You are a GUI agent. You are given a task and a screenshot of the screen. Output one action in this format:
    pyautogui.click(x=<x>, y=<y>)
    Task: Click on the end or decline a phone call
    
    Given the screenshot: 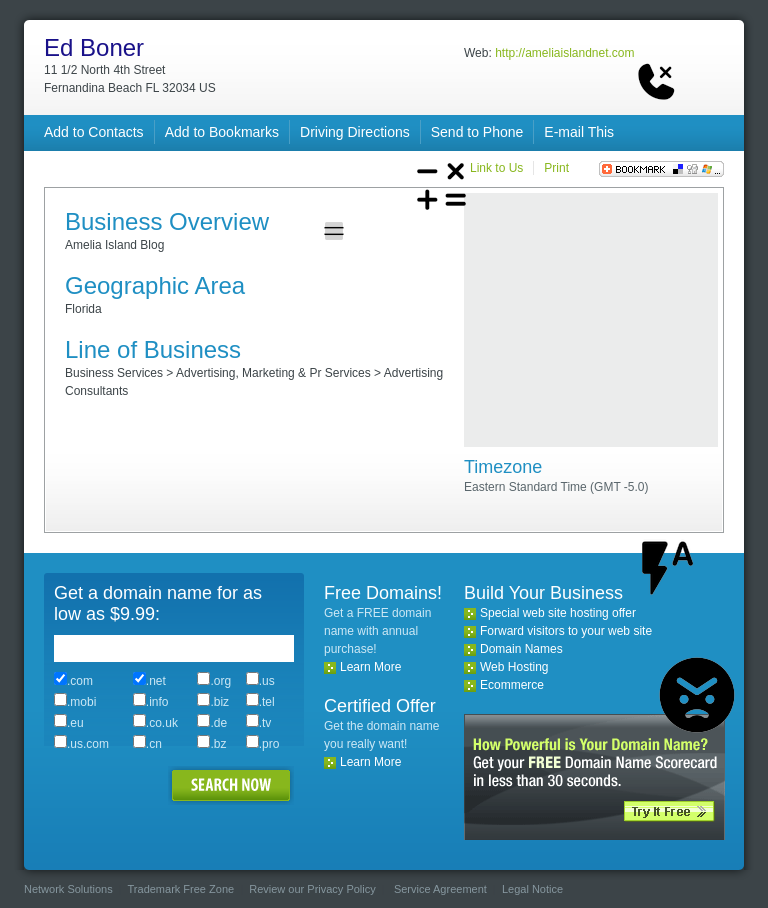 What is the action you would take?
    pyautogui.click(x=657, y=81)
    